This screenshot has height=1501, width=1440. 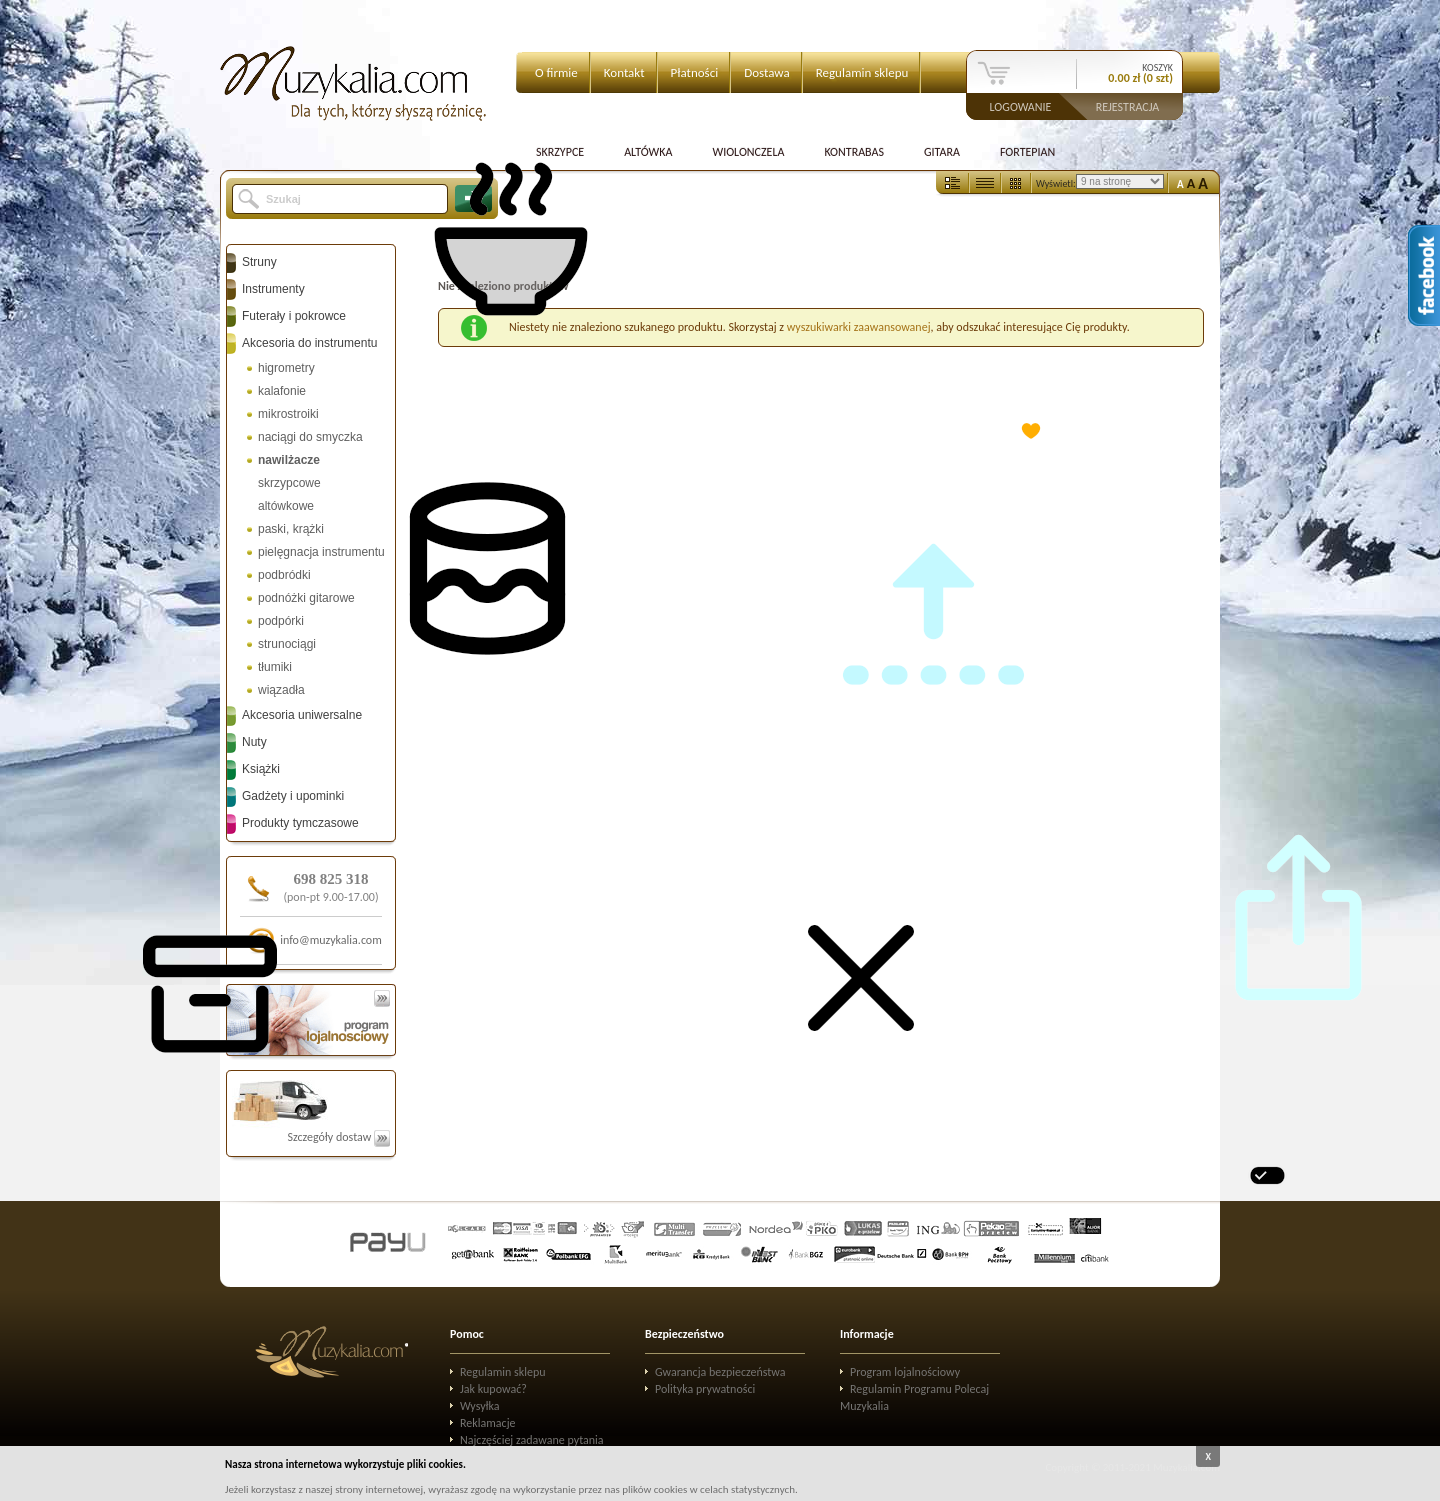 What do you see at coordinates (1267, 1175) in the screenshot?
I see `toggle setting enabled or active` at bounding box center [1267, 1175].